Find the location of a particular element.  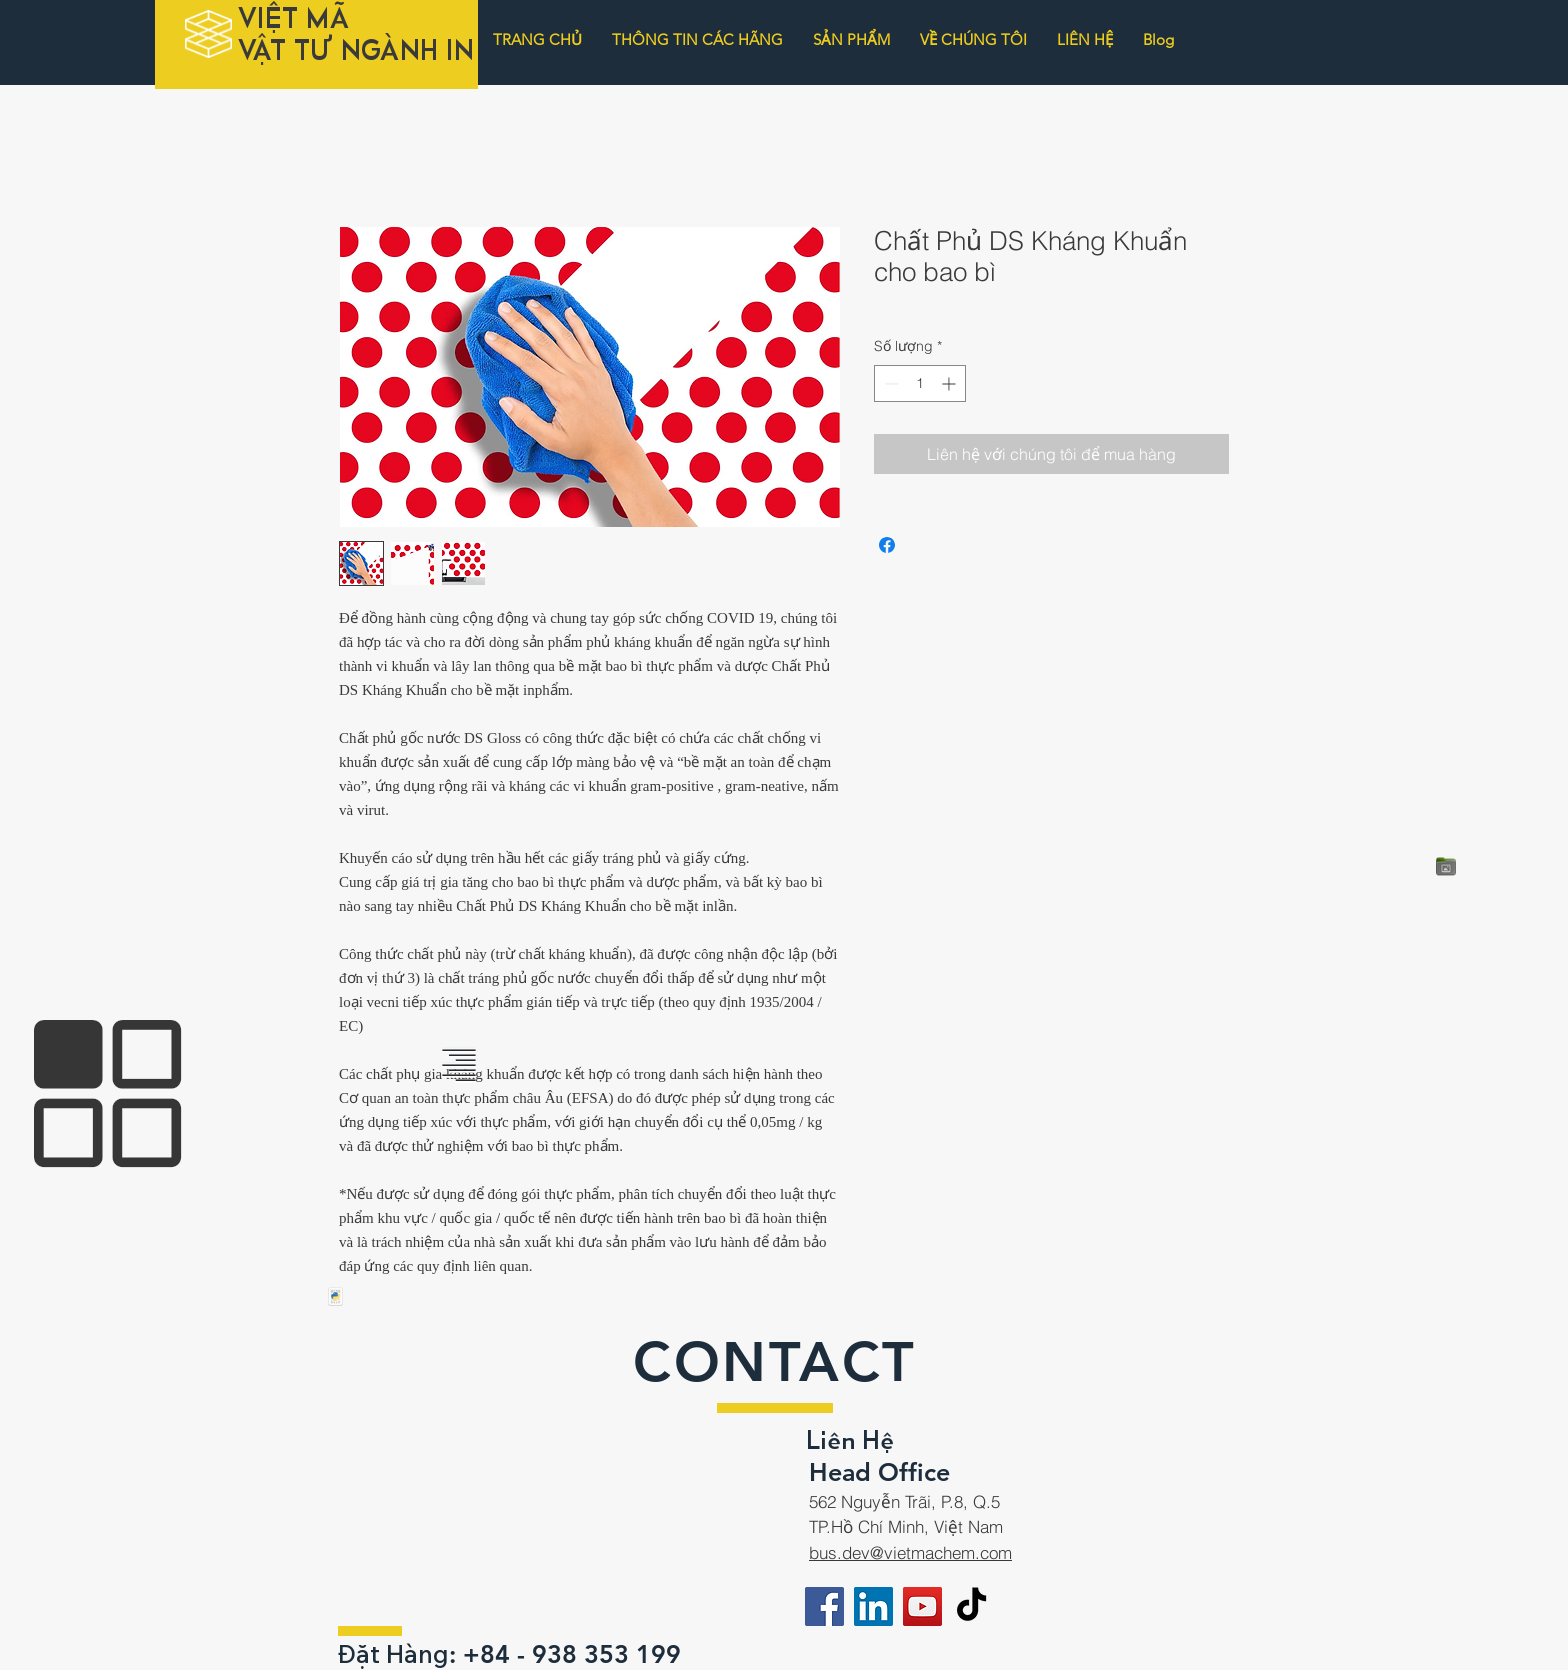

align text to the right margin is located at coordinates (459, 1066).